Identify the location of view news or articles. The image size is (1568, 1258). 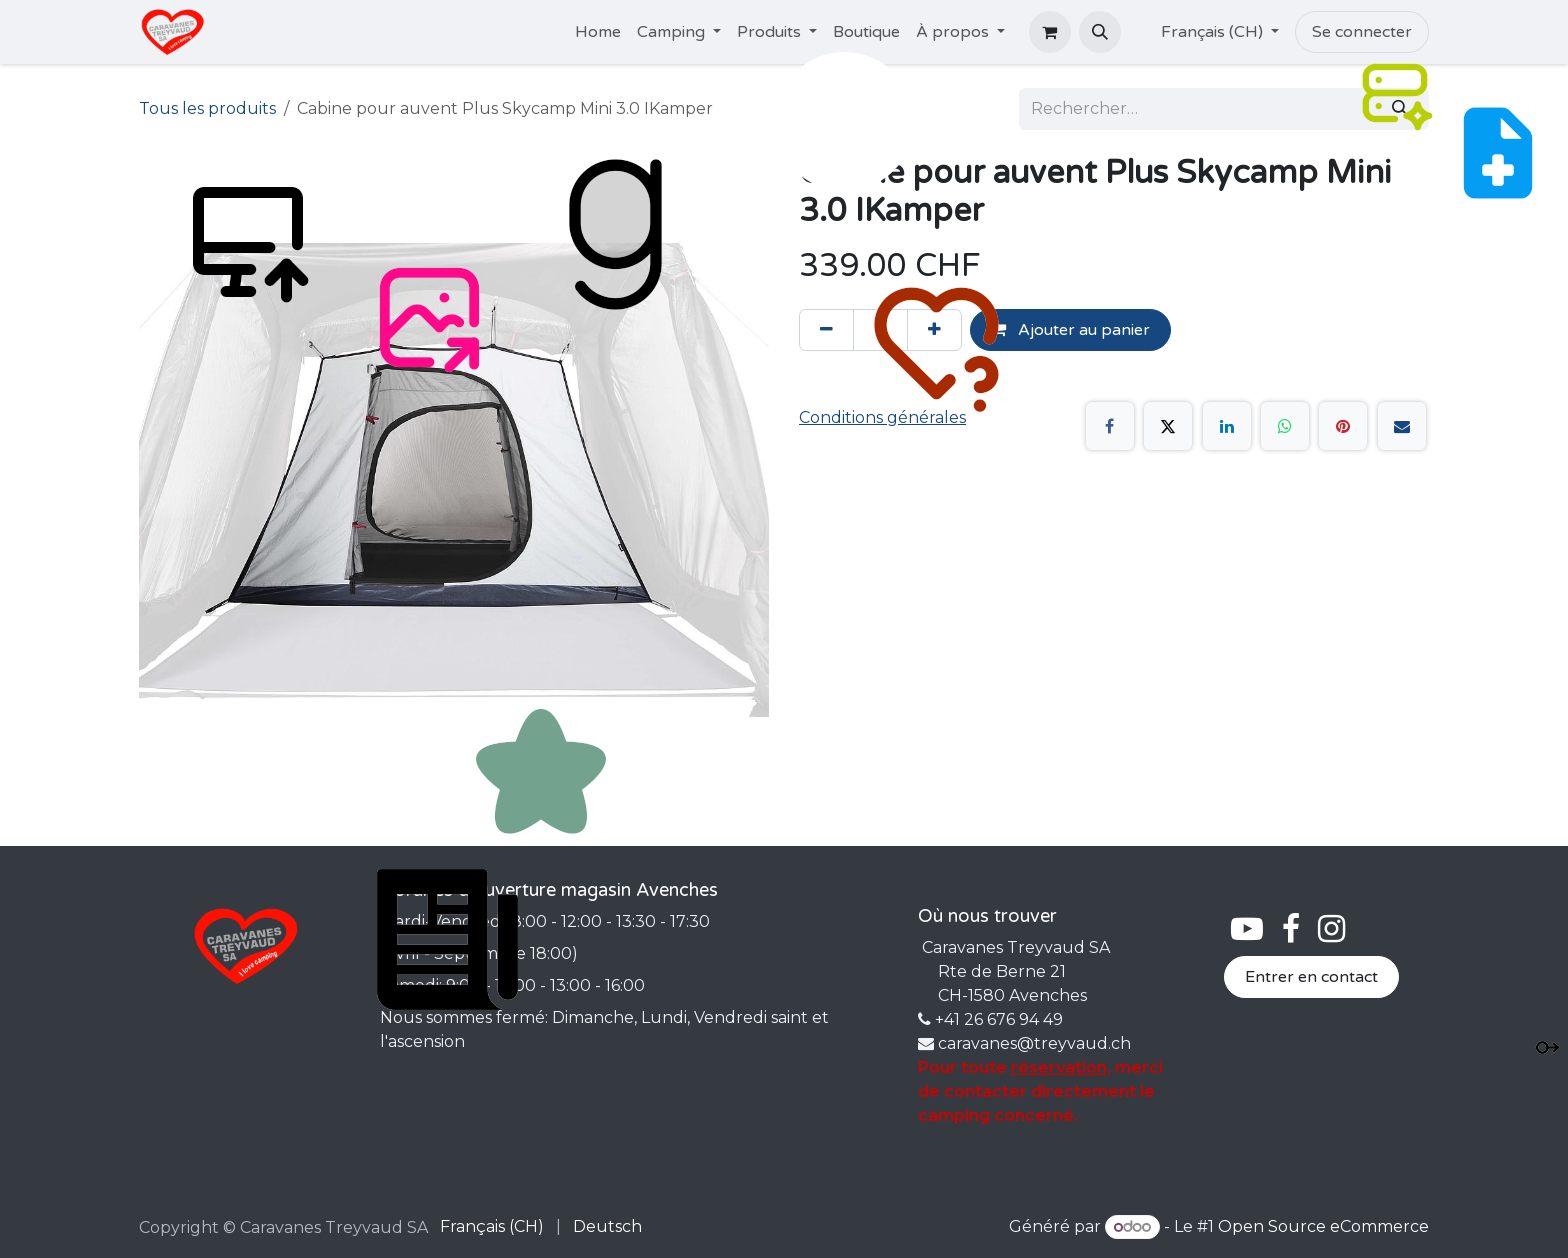
(447, 939).